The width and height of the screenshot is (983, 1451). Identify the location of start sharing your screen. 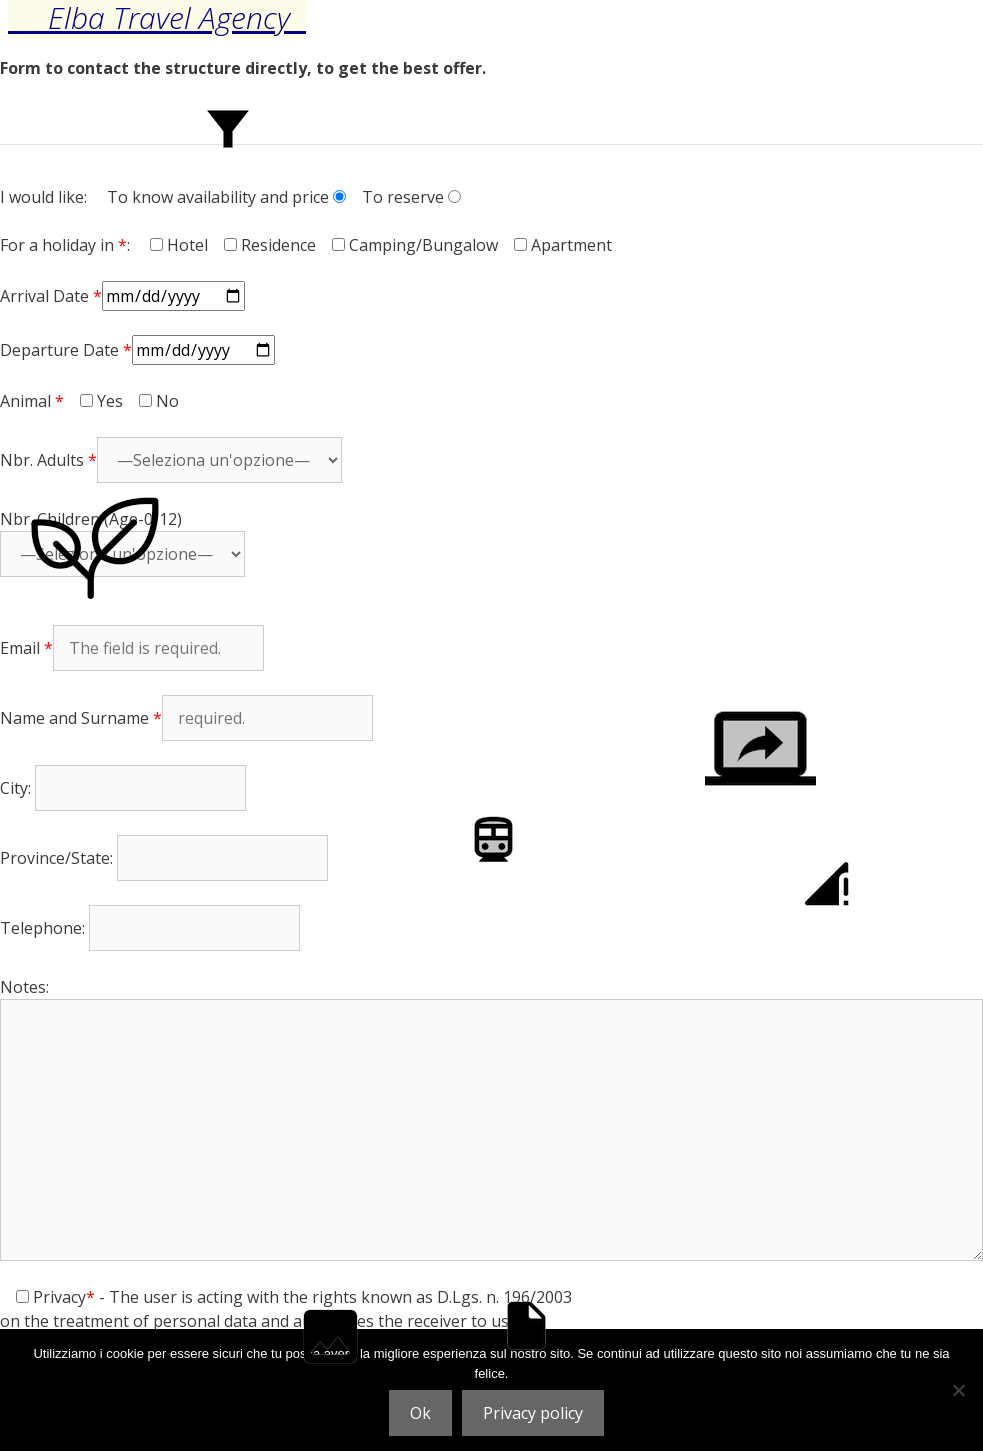
(760, 748).